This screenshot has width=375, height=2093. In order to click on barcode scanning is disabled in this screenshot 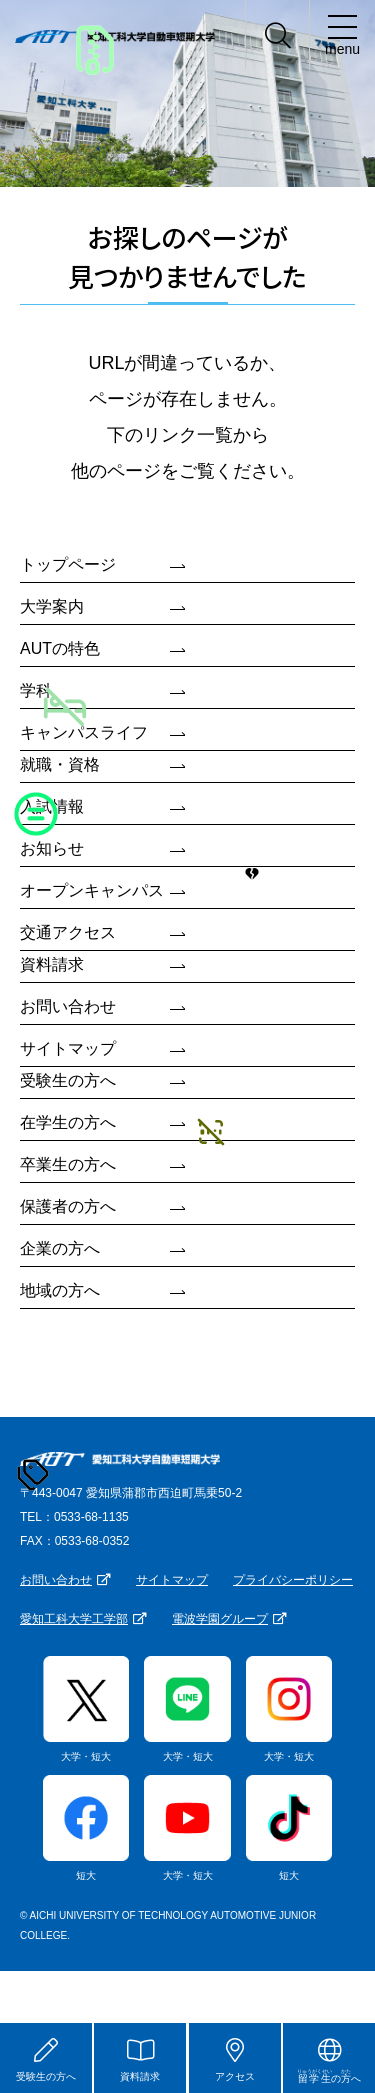, I will do `click(211, 1132)`.